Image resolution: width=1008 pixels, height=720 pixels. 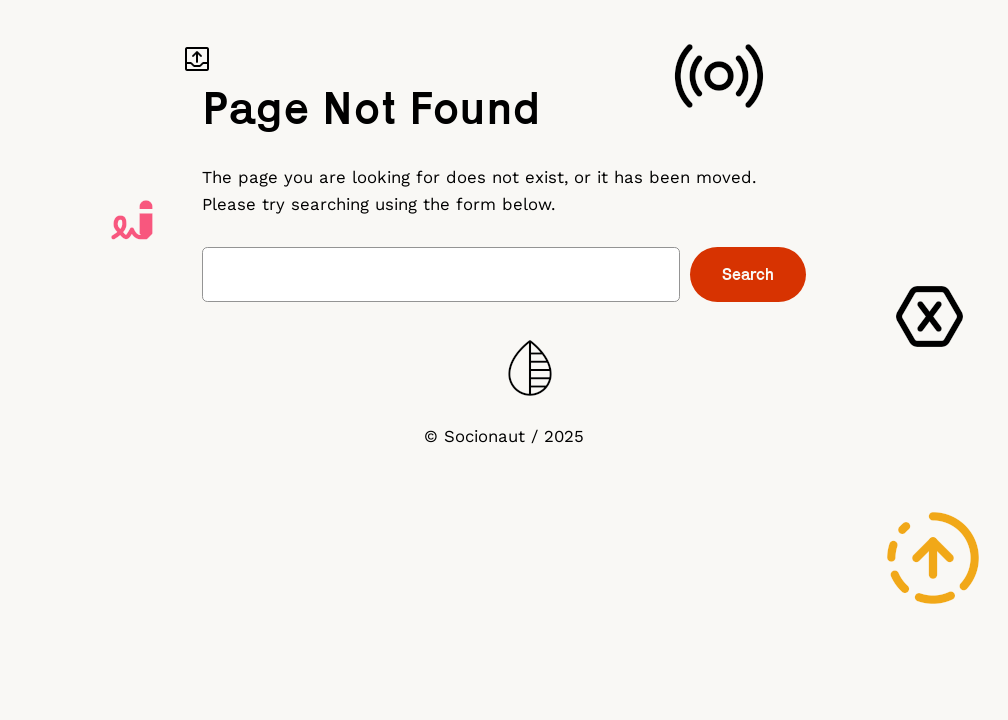 I want to click on sign or add a signature, so click(x=133, y=222).